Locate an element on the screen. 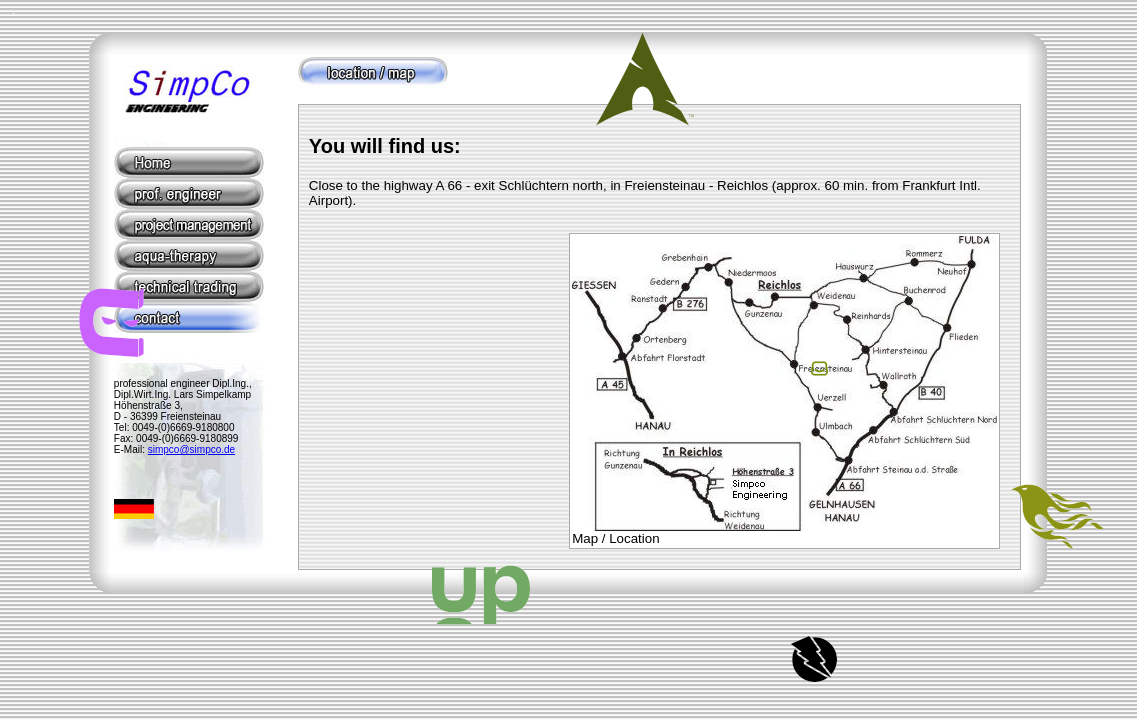 The image size is (1137, 720). Arch Linux logo is located at coordinates (645, 79).